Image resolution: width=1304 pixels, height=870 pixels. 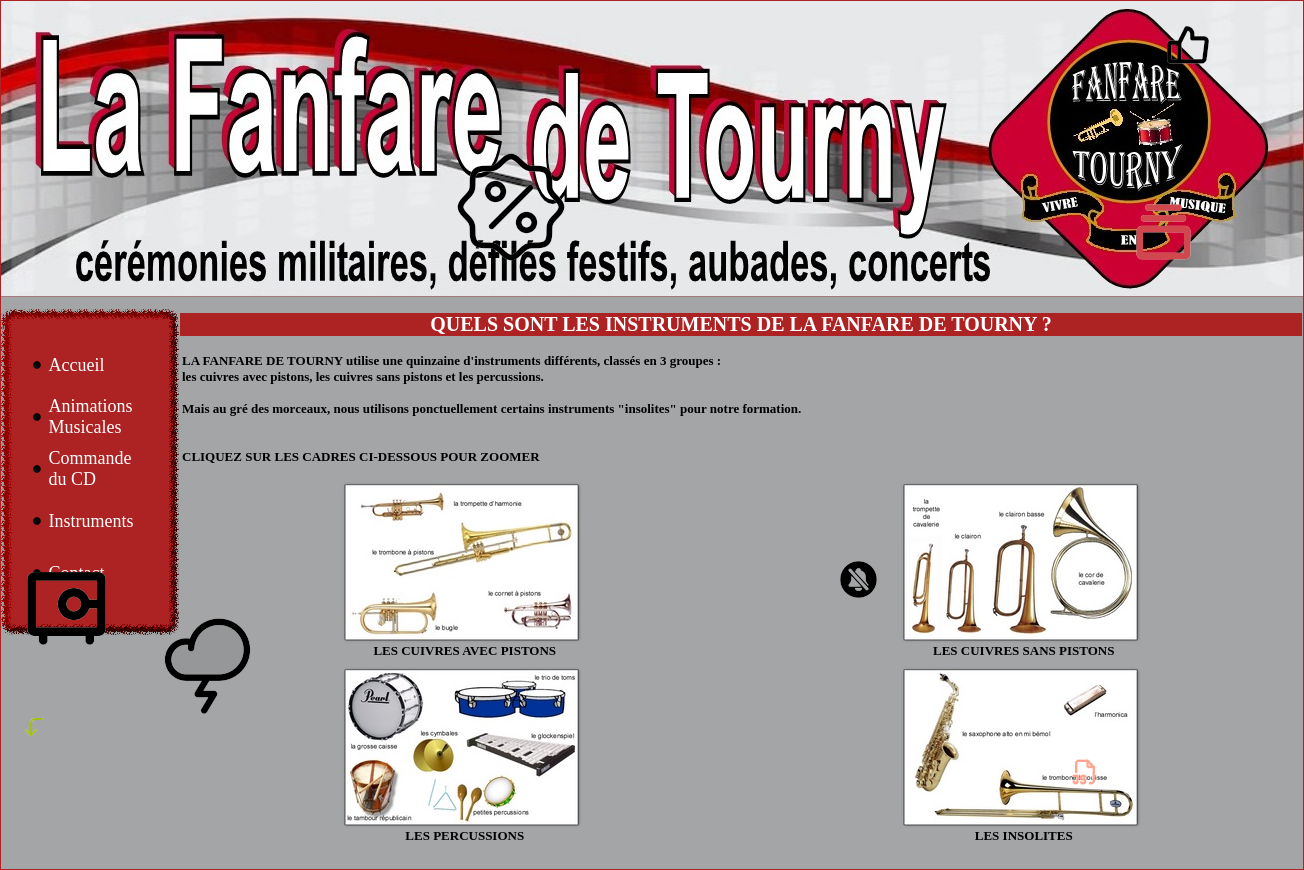 I want to click on like or approve a post, so click(x=1188, y=47).